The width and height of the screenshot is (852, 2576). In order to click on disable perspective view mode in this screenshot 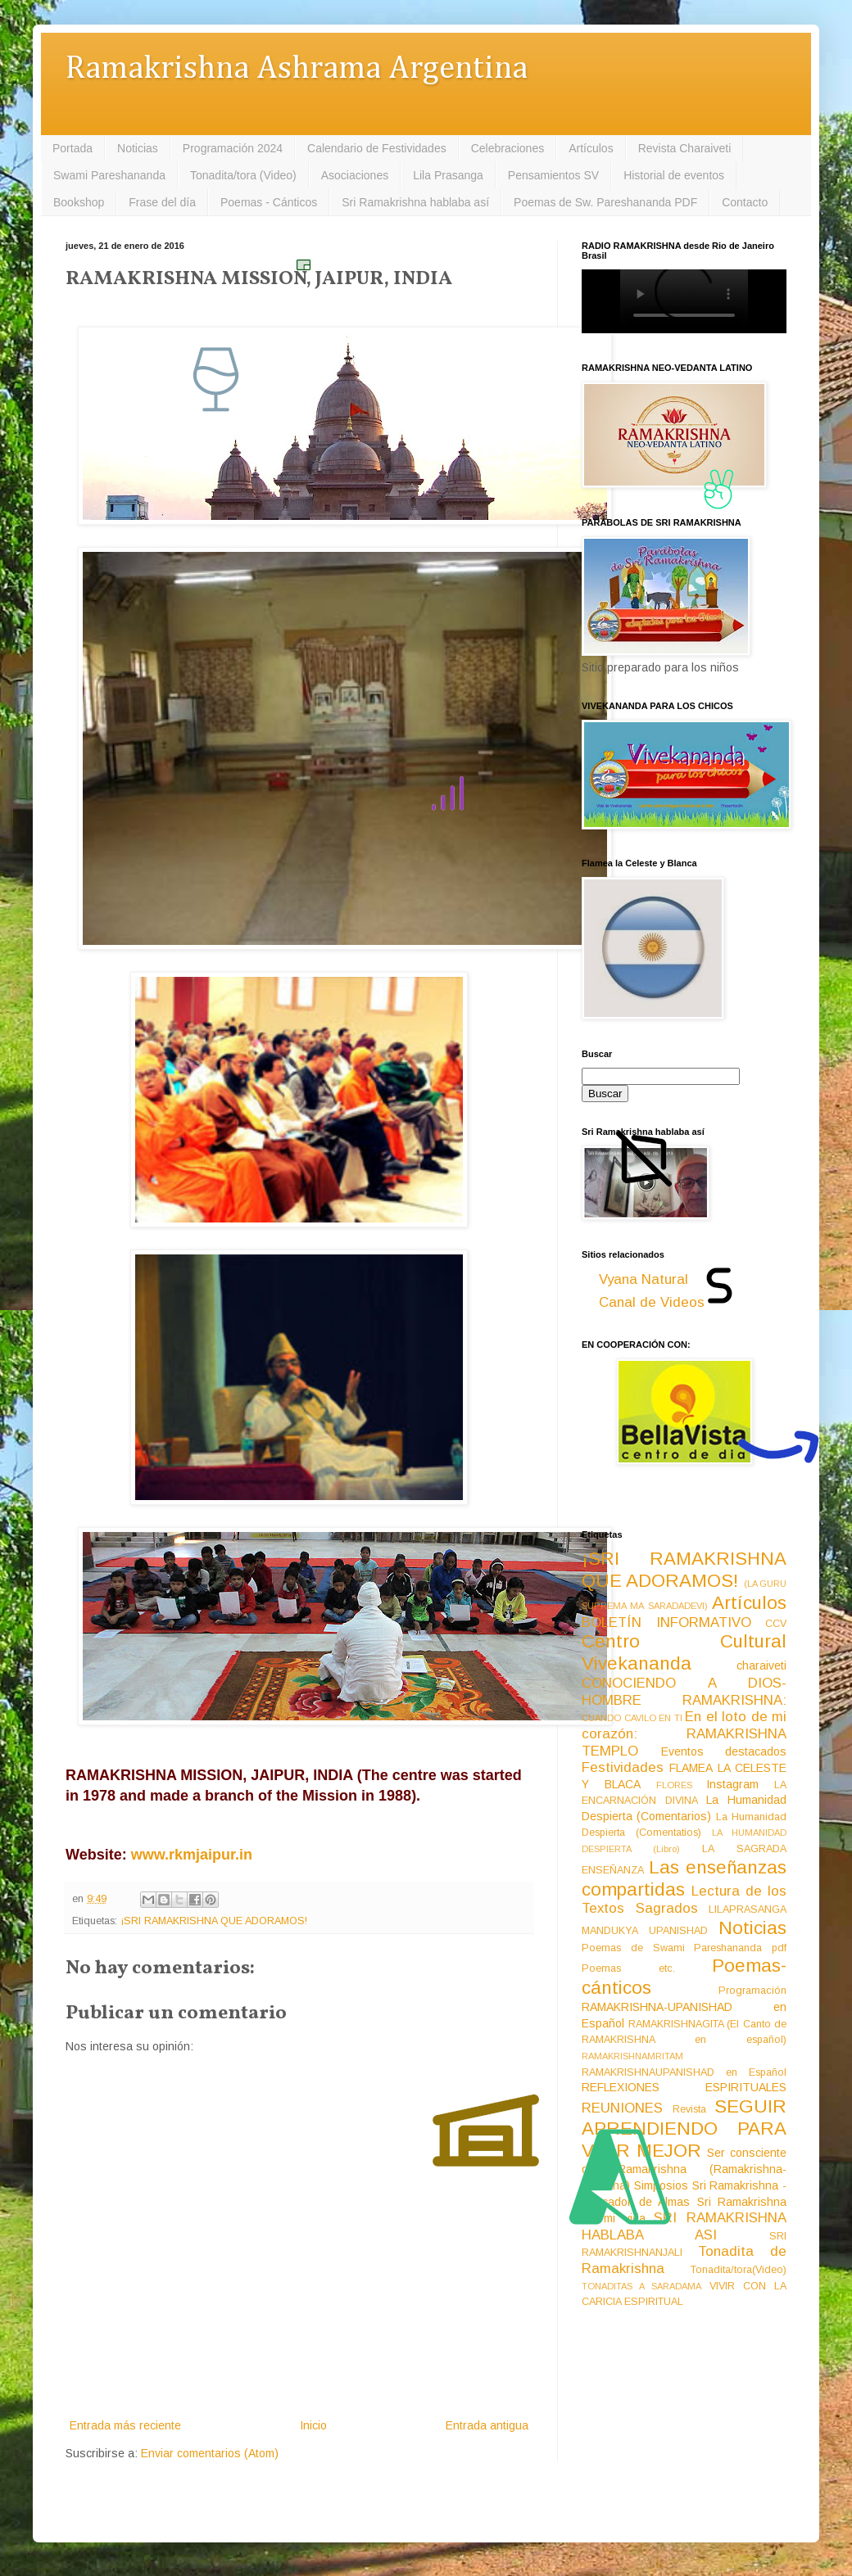, I will do `click(644, 1159)`.